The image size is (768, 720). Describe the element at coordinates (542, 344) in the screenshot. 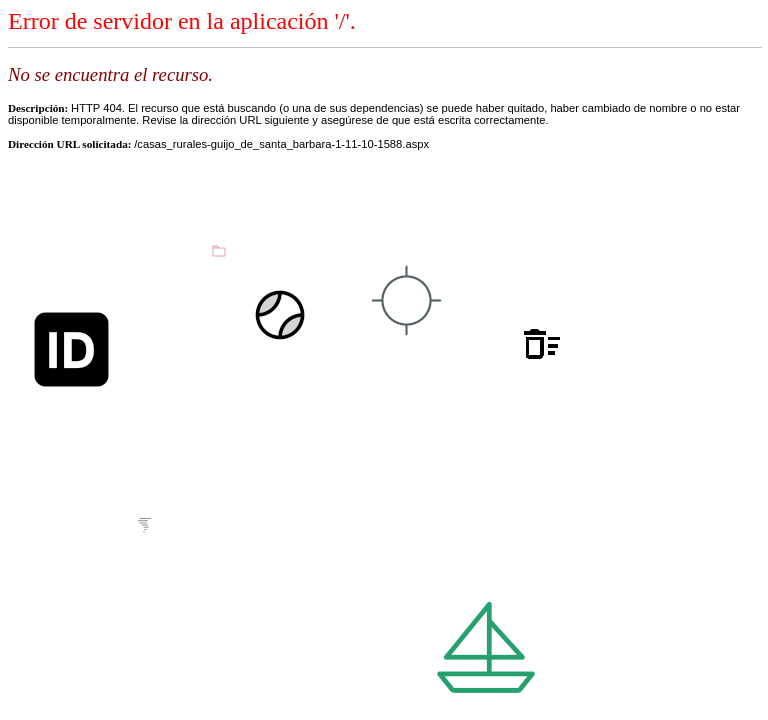

I see `delete all selected items` at that location.